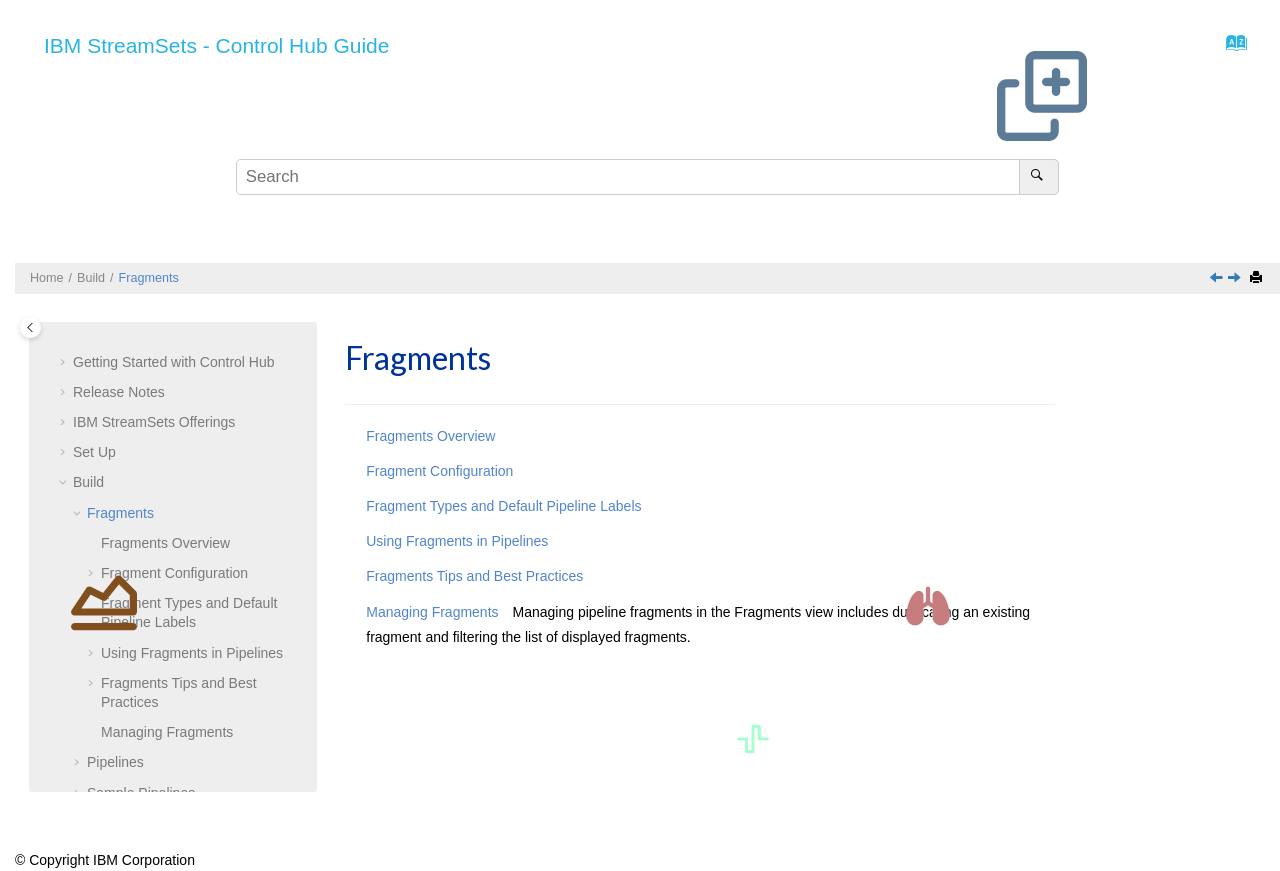 The image size is (1280, 871). I want to click on duplicate or copy an item, so click(1042, 96).